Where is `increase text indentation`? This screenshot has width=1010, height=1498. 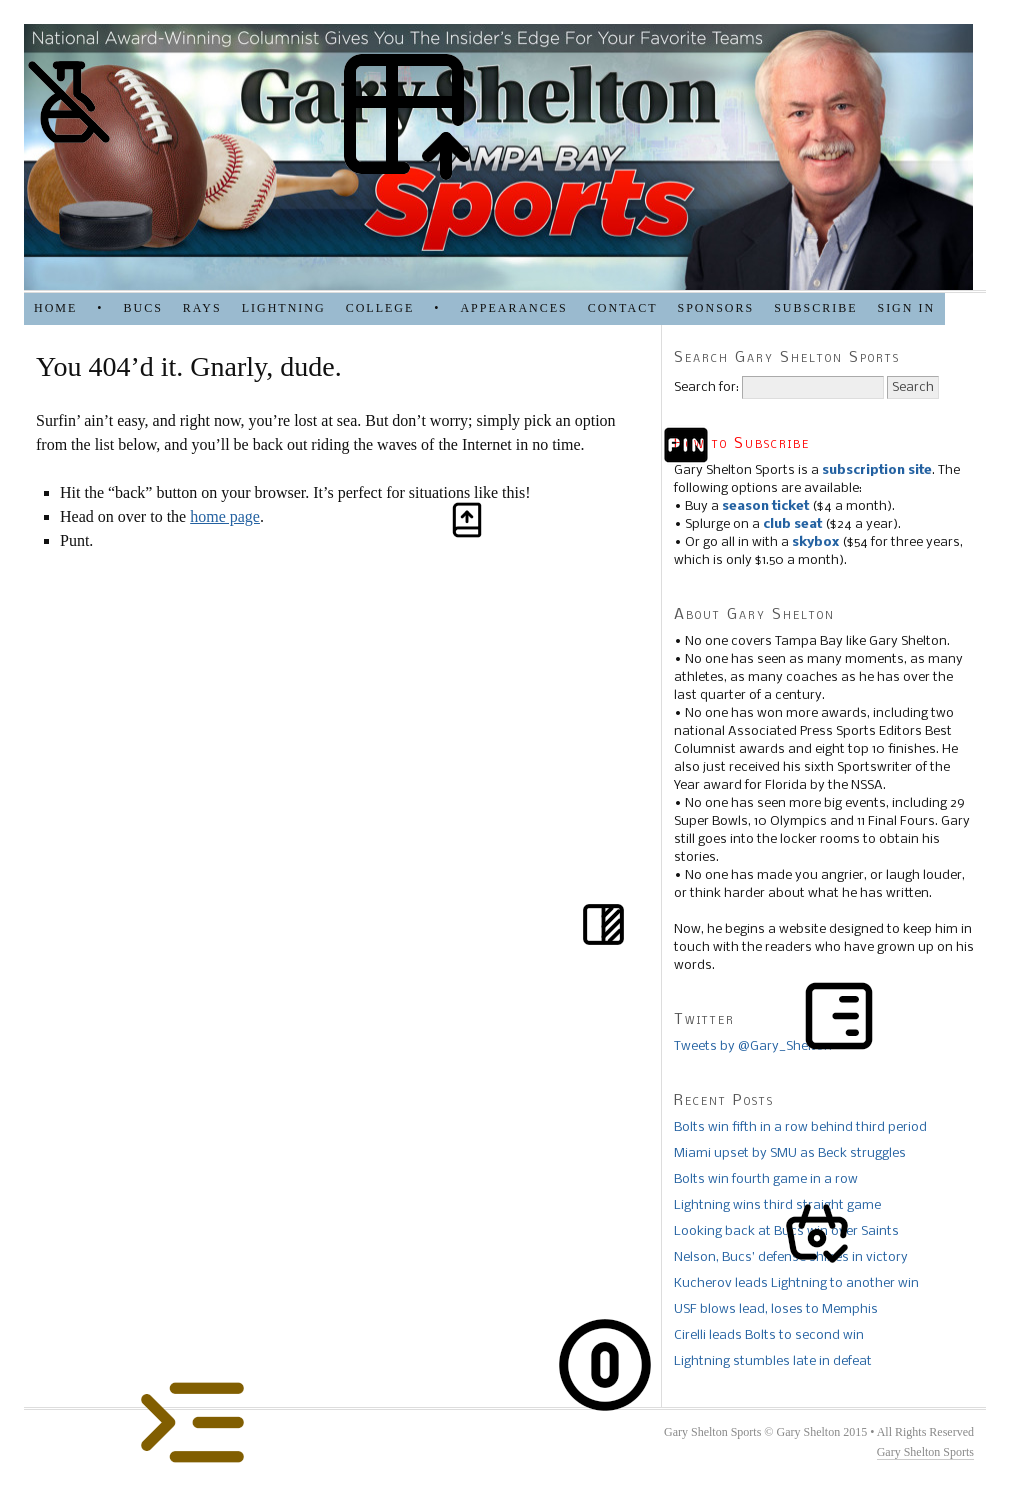
increase text indentation is located at coordinates (192, 1422).